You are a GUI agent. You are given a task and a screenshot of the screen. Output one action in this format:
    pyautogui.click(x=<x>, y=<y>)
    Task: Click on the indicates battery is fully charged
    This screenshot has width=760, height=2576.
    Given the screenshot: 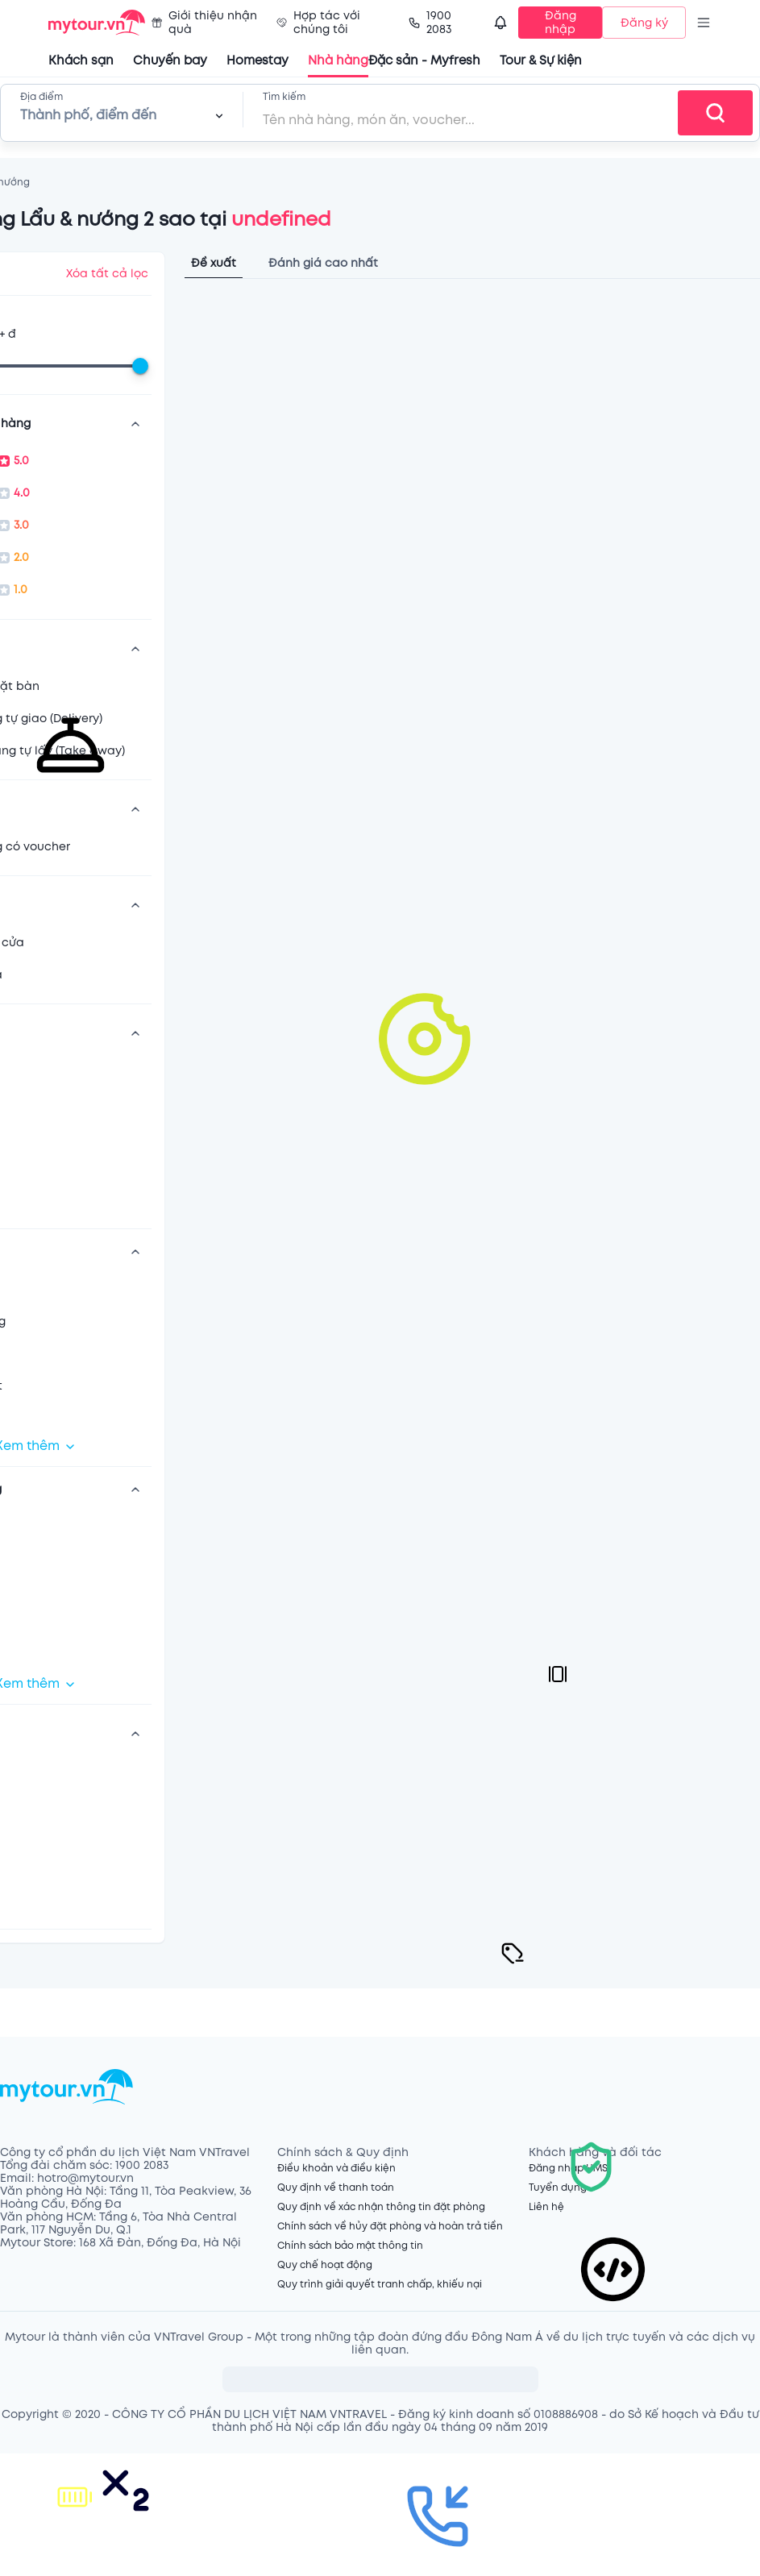 What is the action you would take?
    pyautogui.click(x=74, y=2497)
    